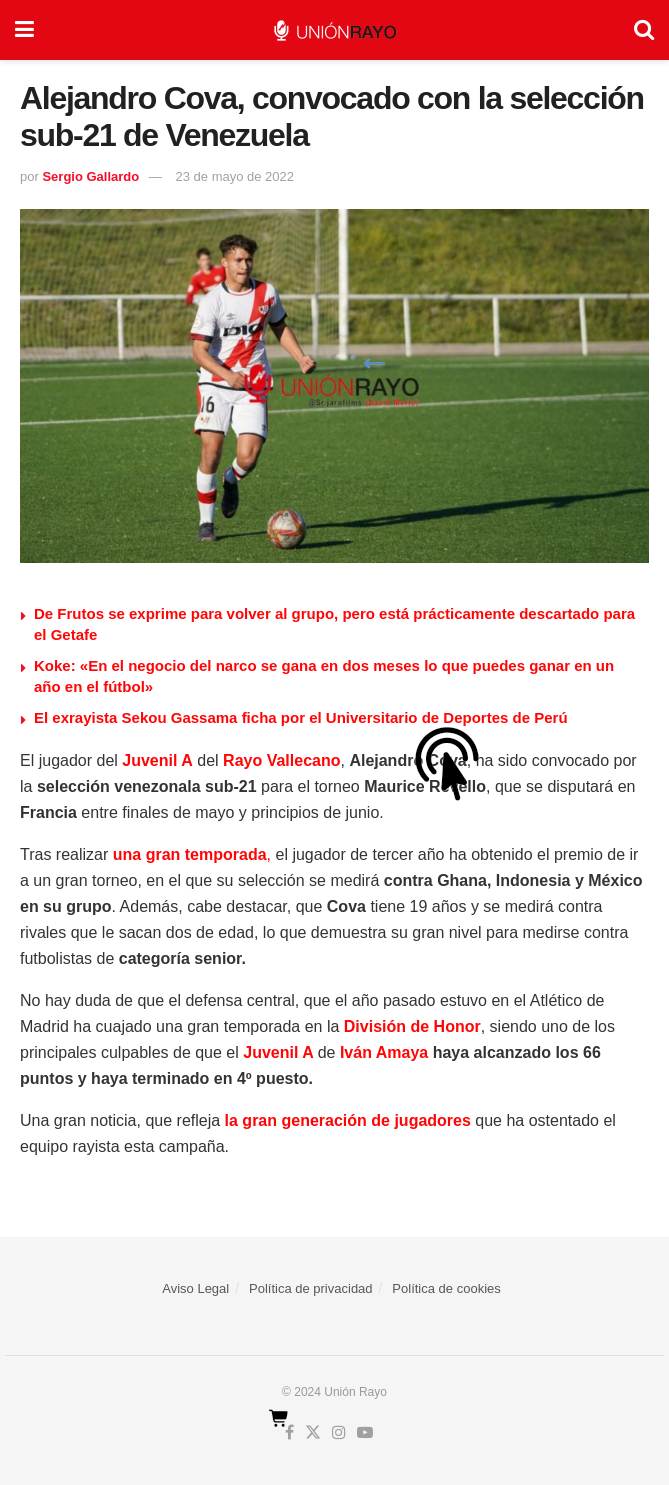  Describe the element at coordinates (279, 1418) in the screenshot. I see `view your shopping cart` at that location.